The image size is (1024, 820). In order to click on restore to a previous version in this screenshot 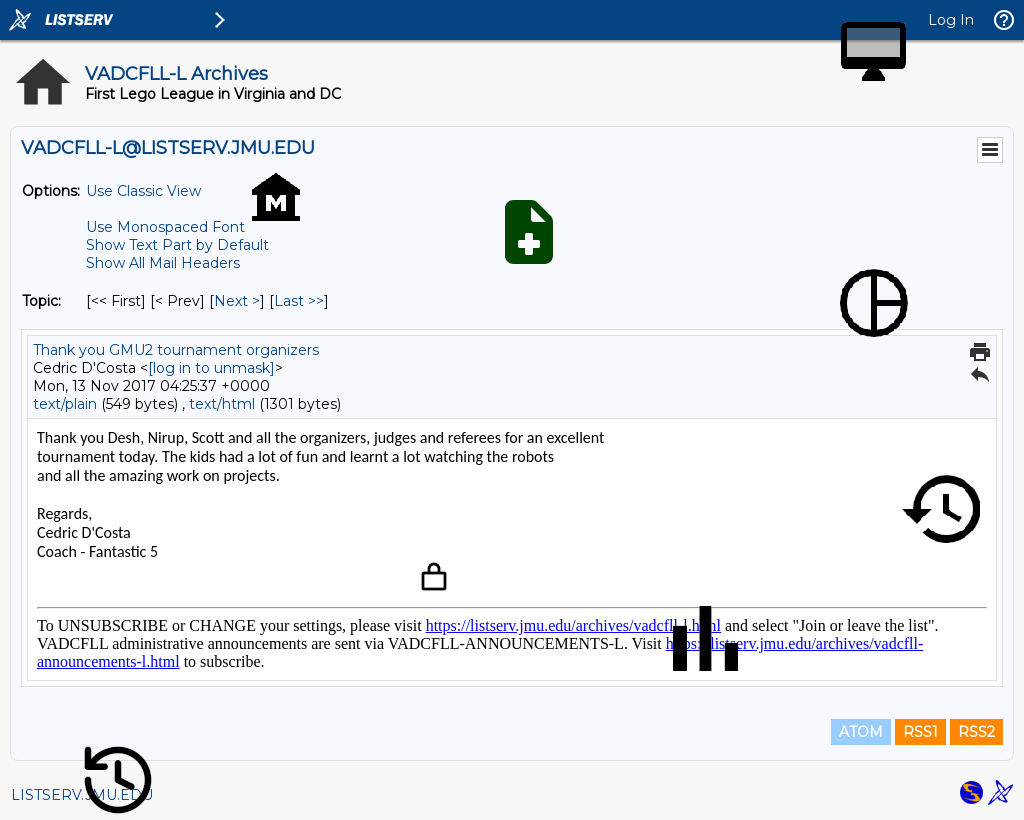, I will do `click(943, 509)`.